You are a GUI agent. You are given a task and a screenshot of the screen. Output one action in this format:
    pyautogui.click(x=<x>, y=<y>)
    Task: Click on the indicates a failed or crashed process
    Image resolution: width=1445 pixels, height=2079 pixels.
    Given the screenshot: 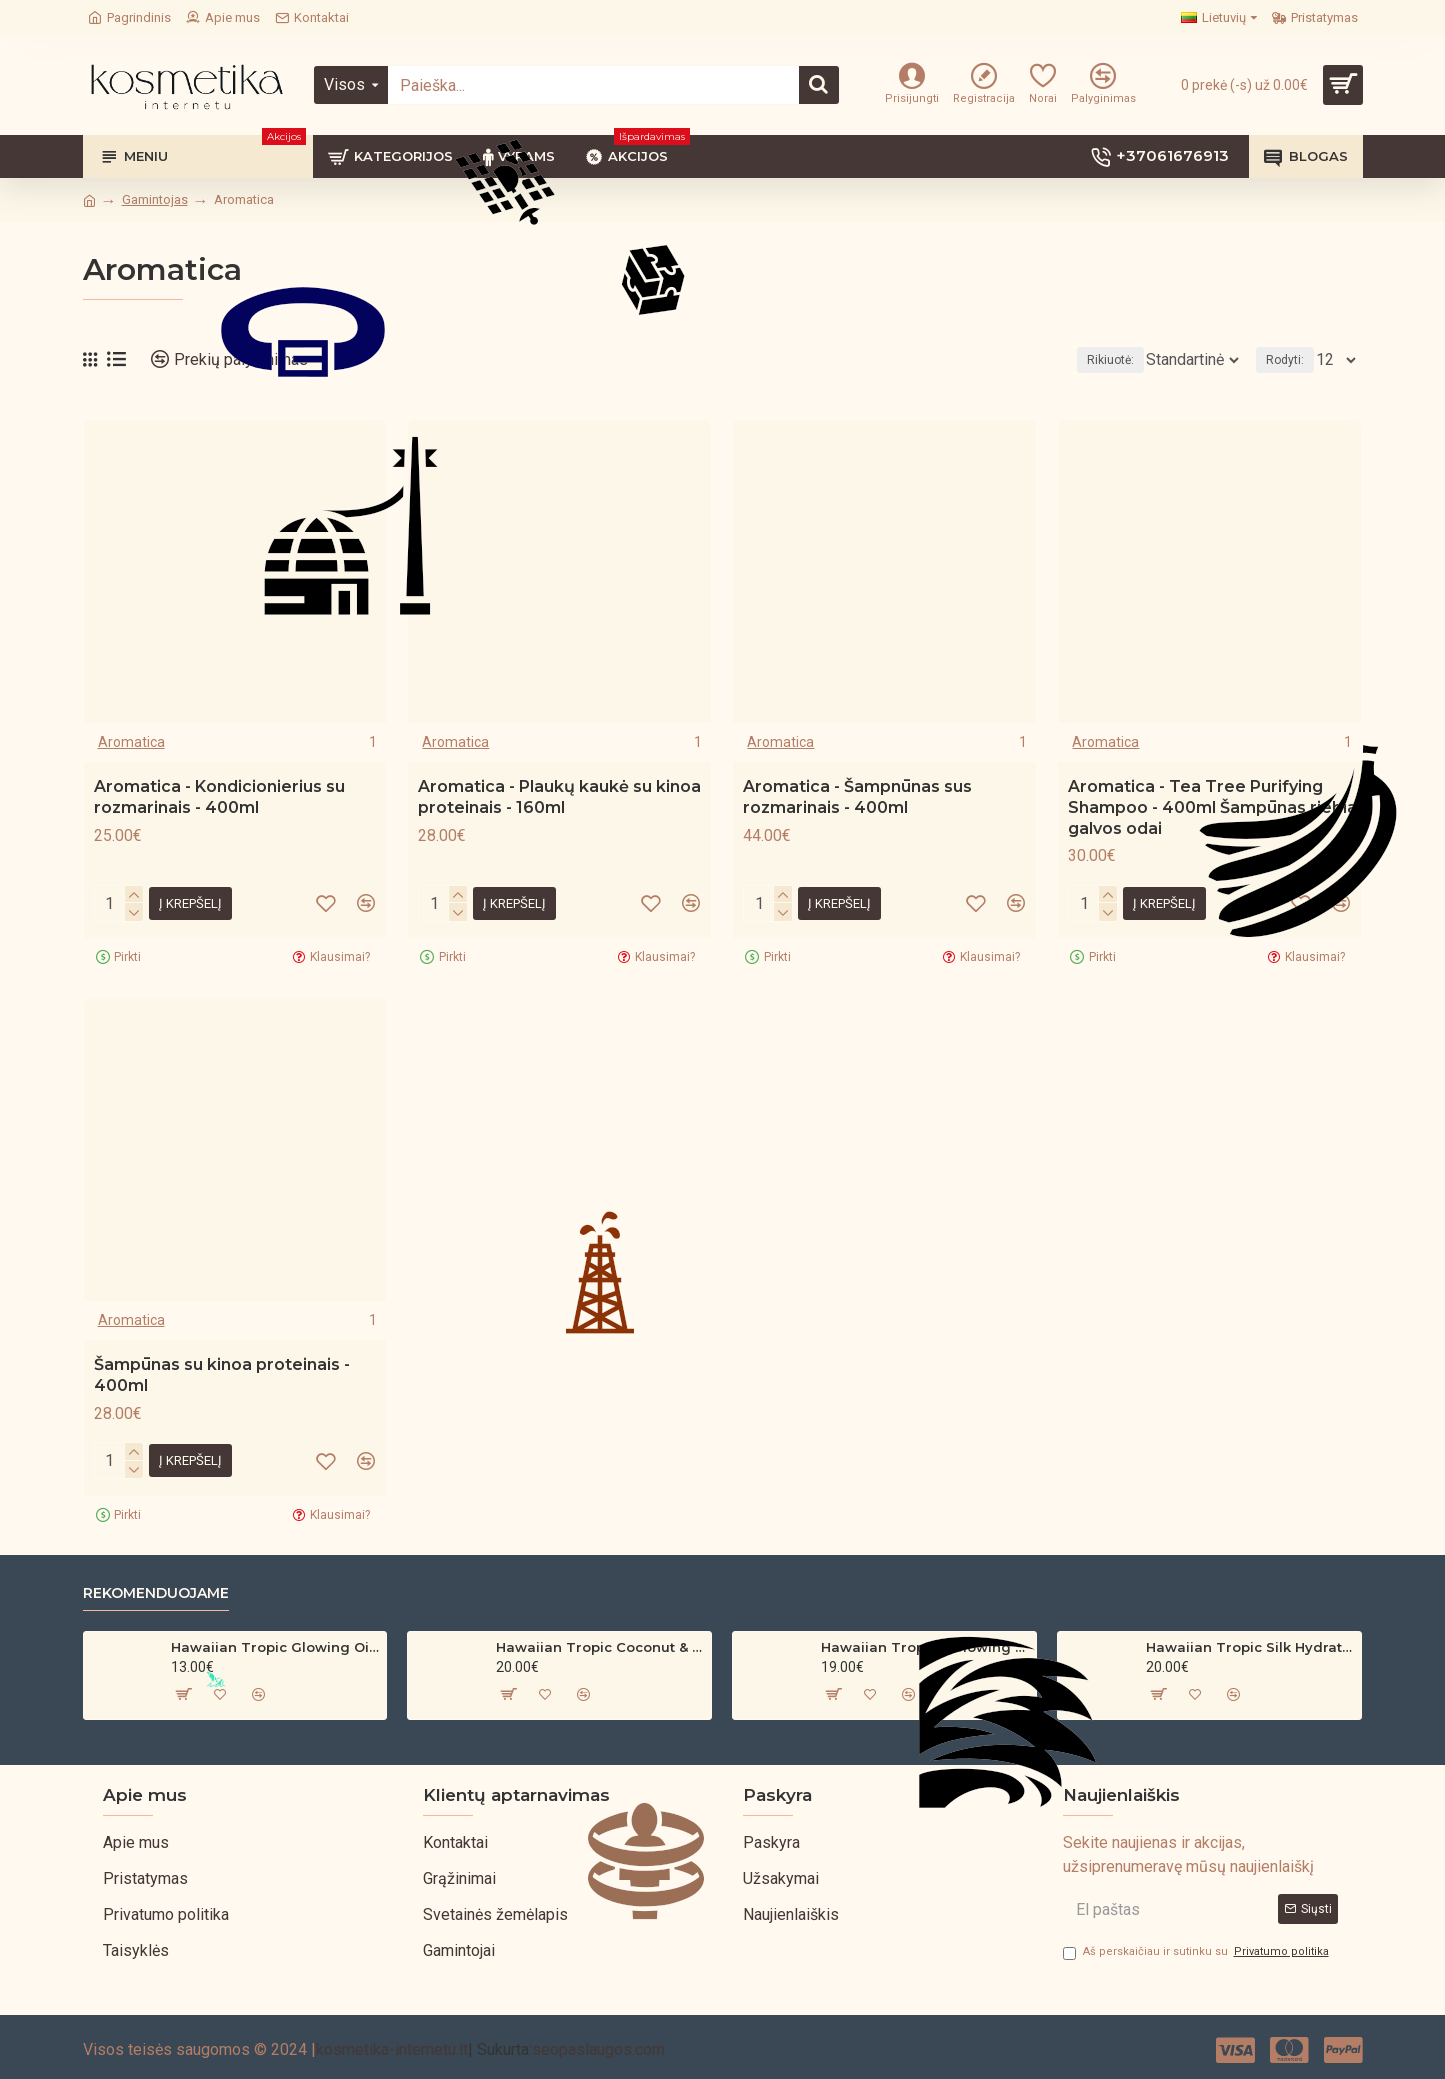 What is the action you would take?
    pyautogui.click(x=216, y=1678)
    